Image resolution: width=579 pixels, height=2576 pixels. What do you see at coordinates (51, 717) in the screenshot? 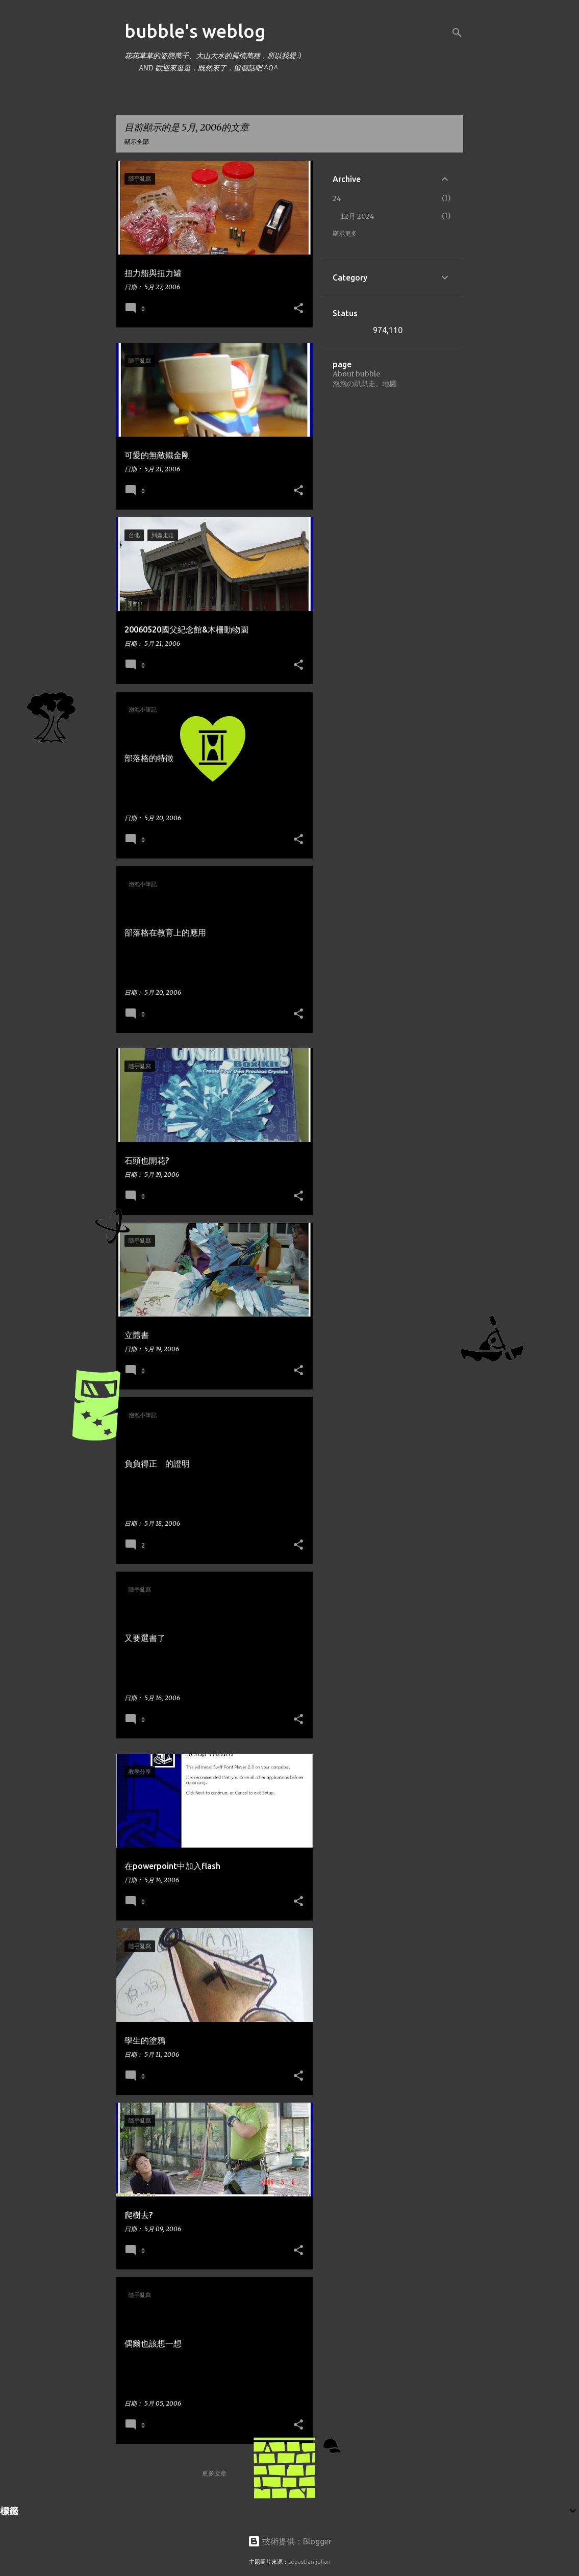
I see `represents nature or environmental features in a game` at bounding box center [51, 717].